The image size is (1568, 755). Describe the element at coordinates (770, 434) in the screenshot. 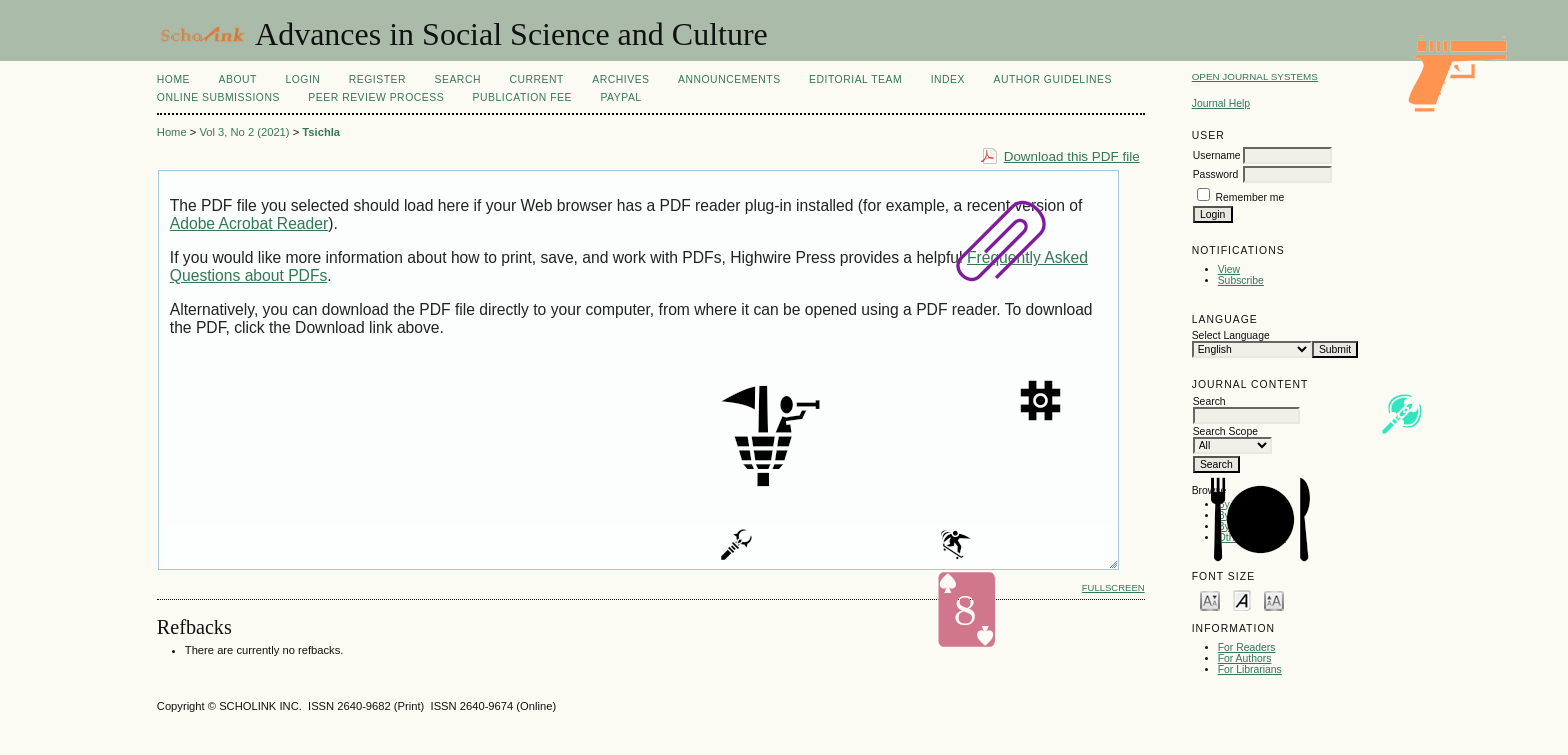

I see `access the lookout or observation point` at that location.